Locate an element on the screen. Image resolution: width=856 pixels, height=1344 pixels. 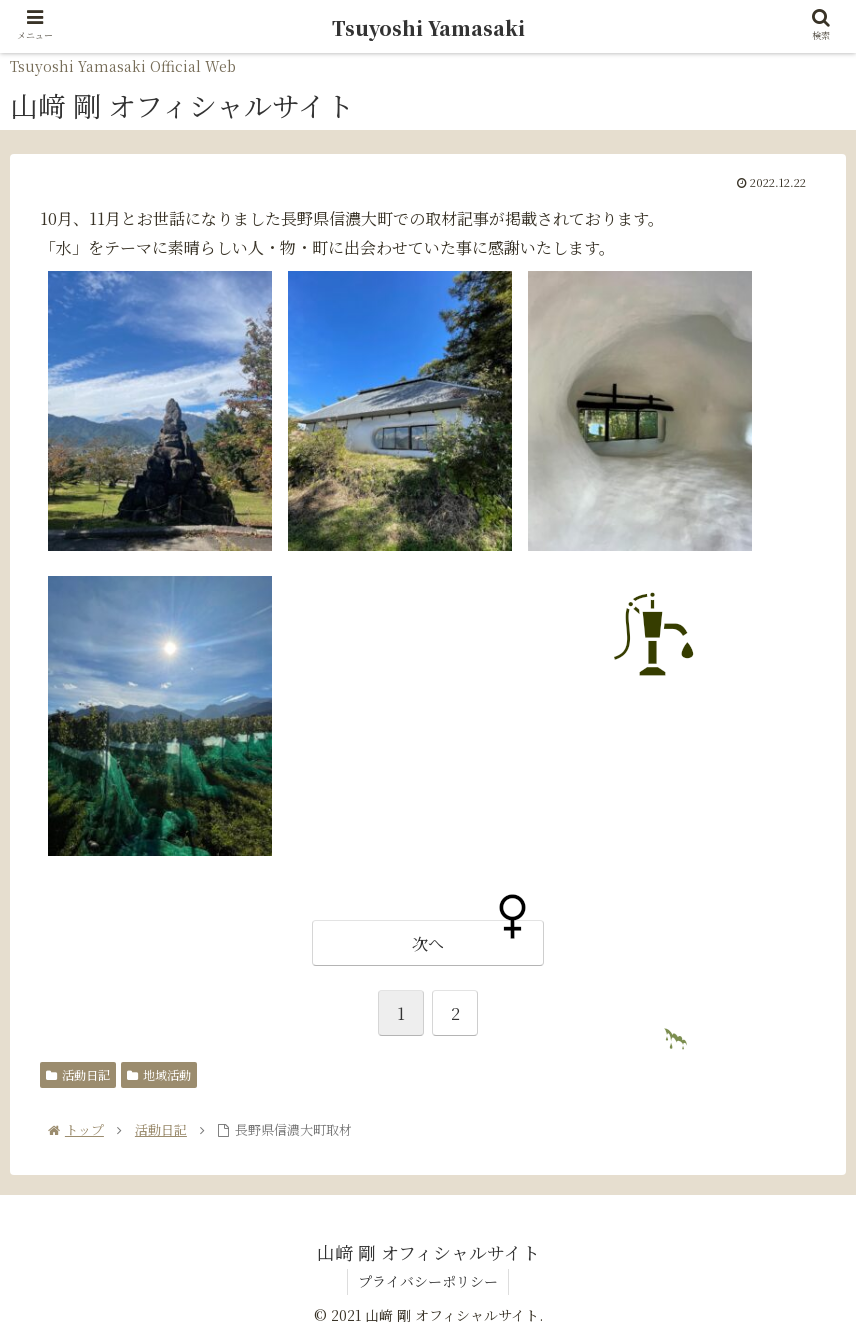
select female gender option is located at coordinates (512, 916).